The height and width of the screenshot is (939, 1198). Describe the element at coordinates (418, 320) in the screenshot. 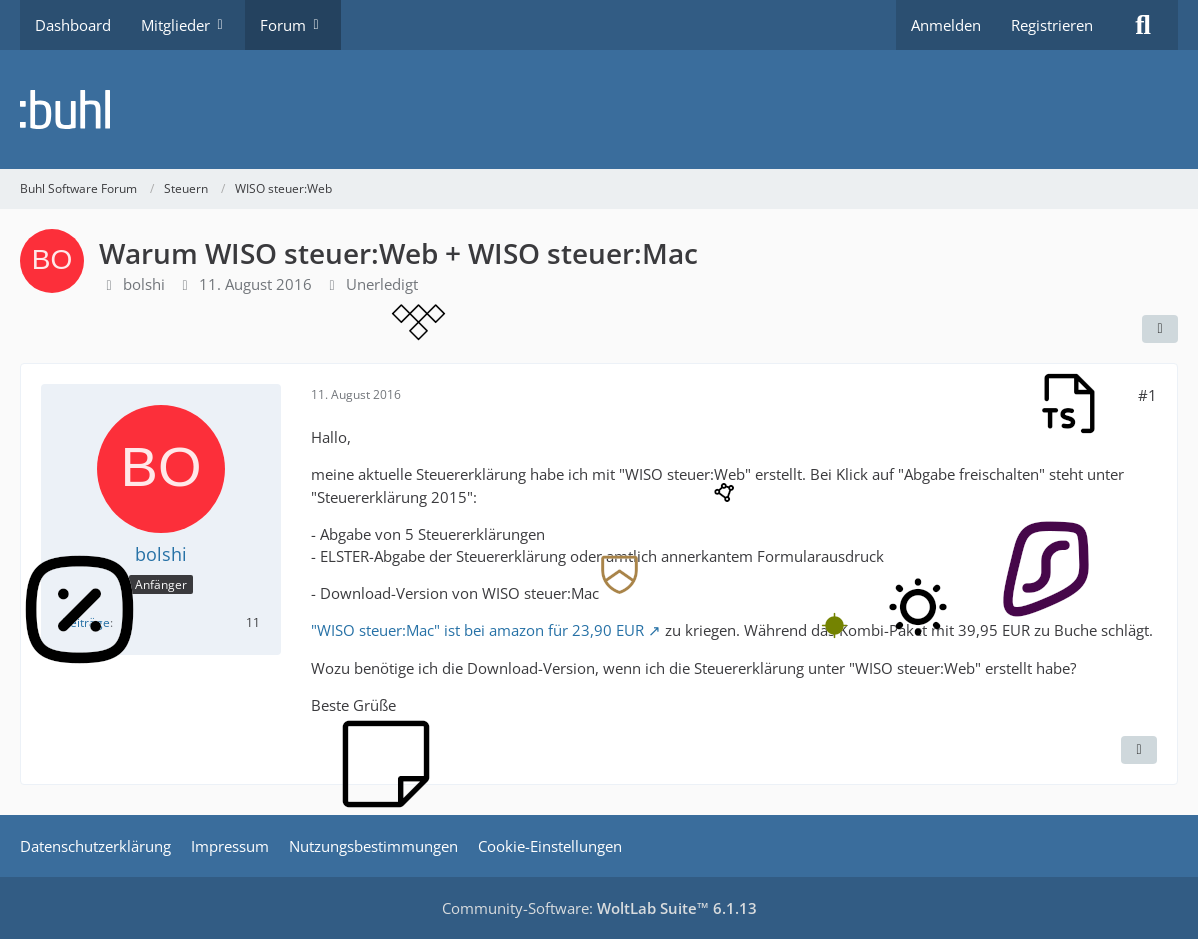

I see `open tidal music streaming app` at that location.